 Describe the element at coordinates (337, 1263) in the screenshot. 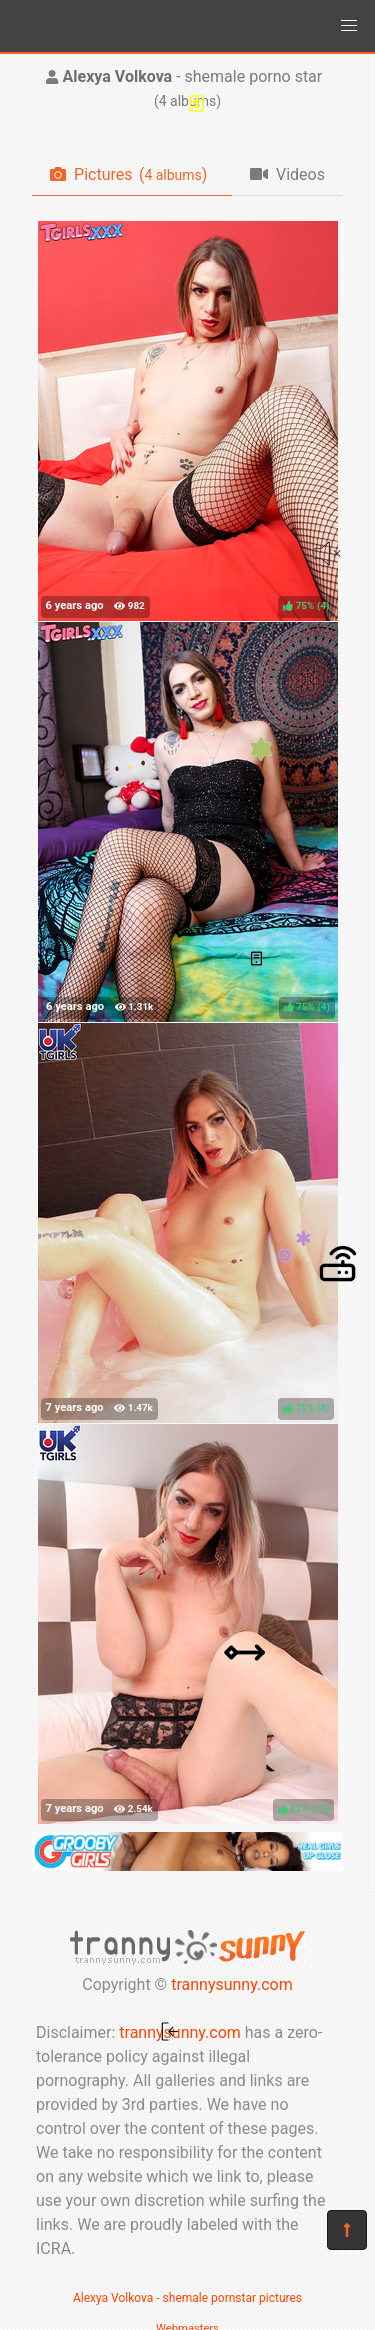

I see `access router or network settings` at that location.